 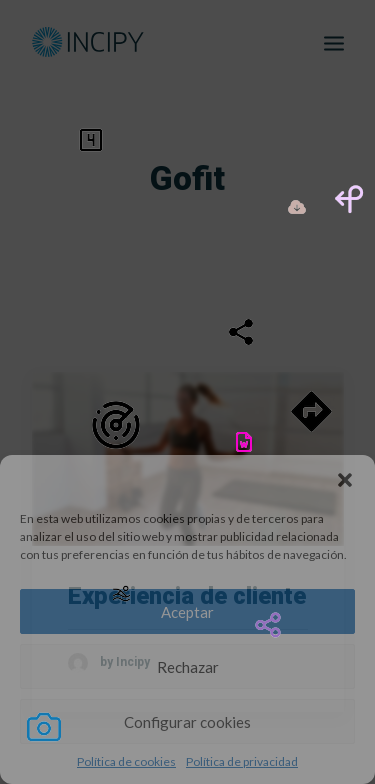 I want to click on share content to social media, so click(x=241, y=332).